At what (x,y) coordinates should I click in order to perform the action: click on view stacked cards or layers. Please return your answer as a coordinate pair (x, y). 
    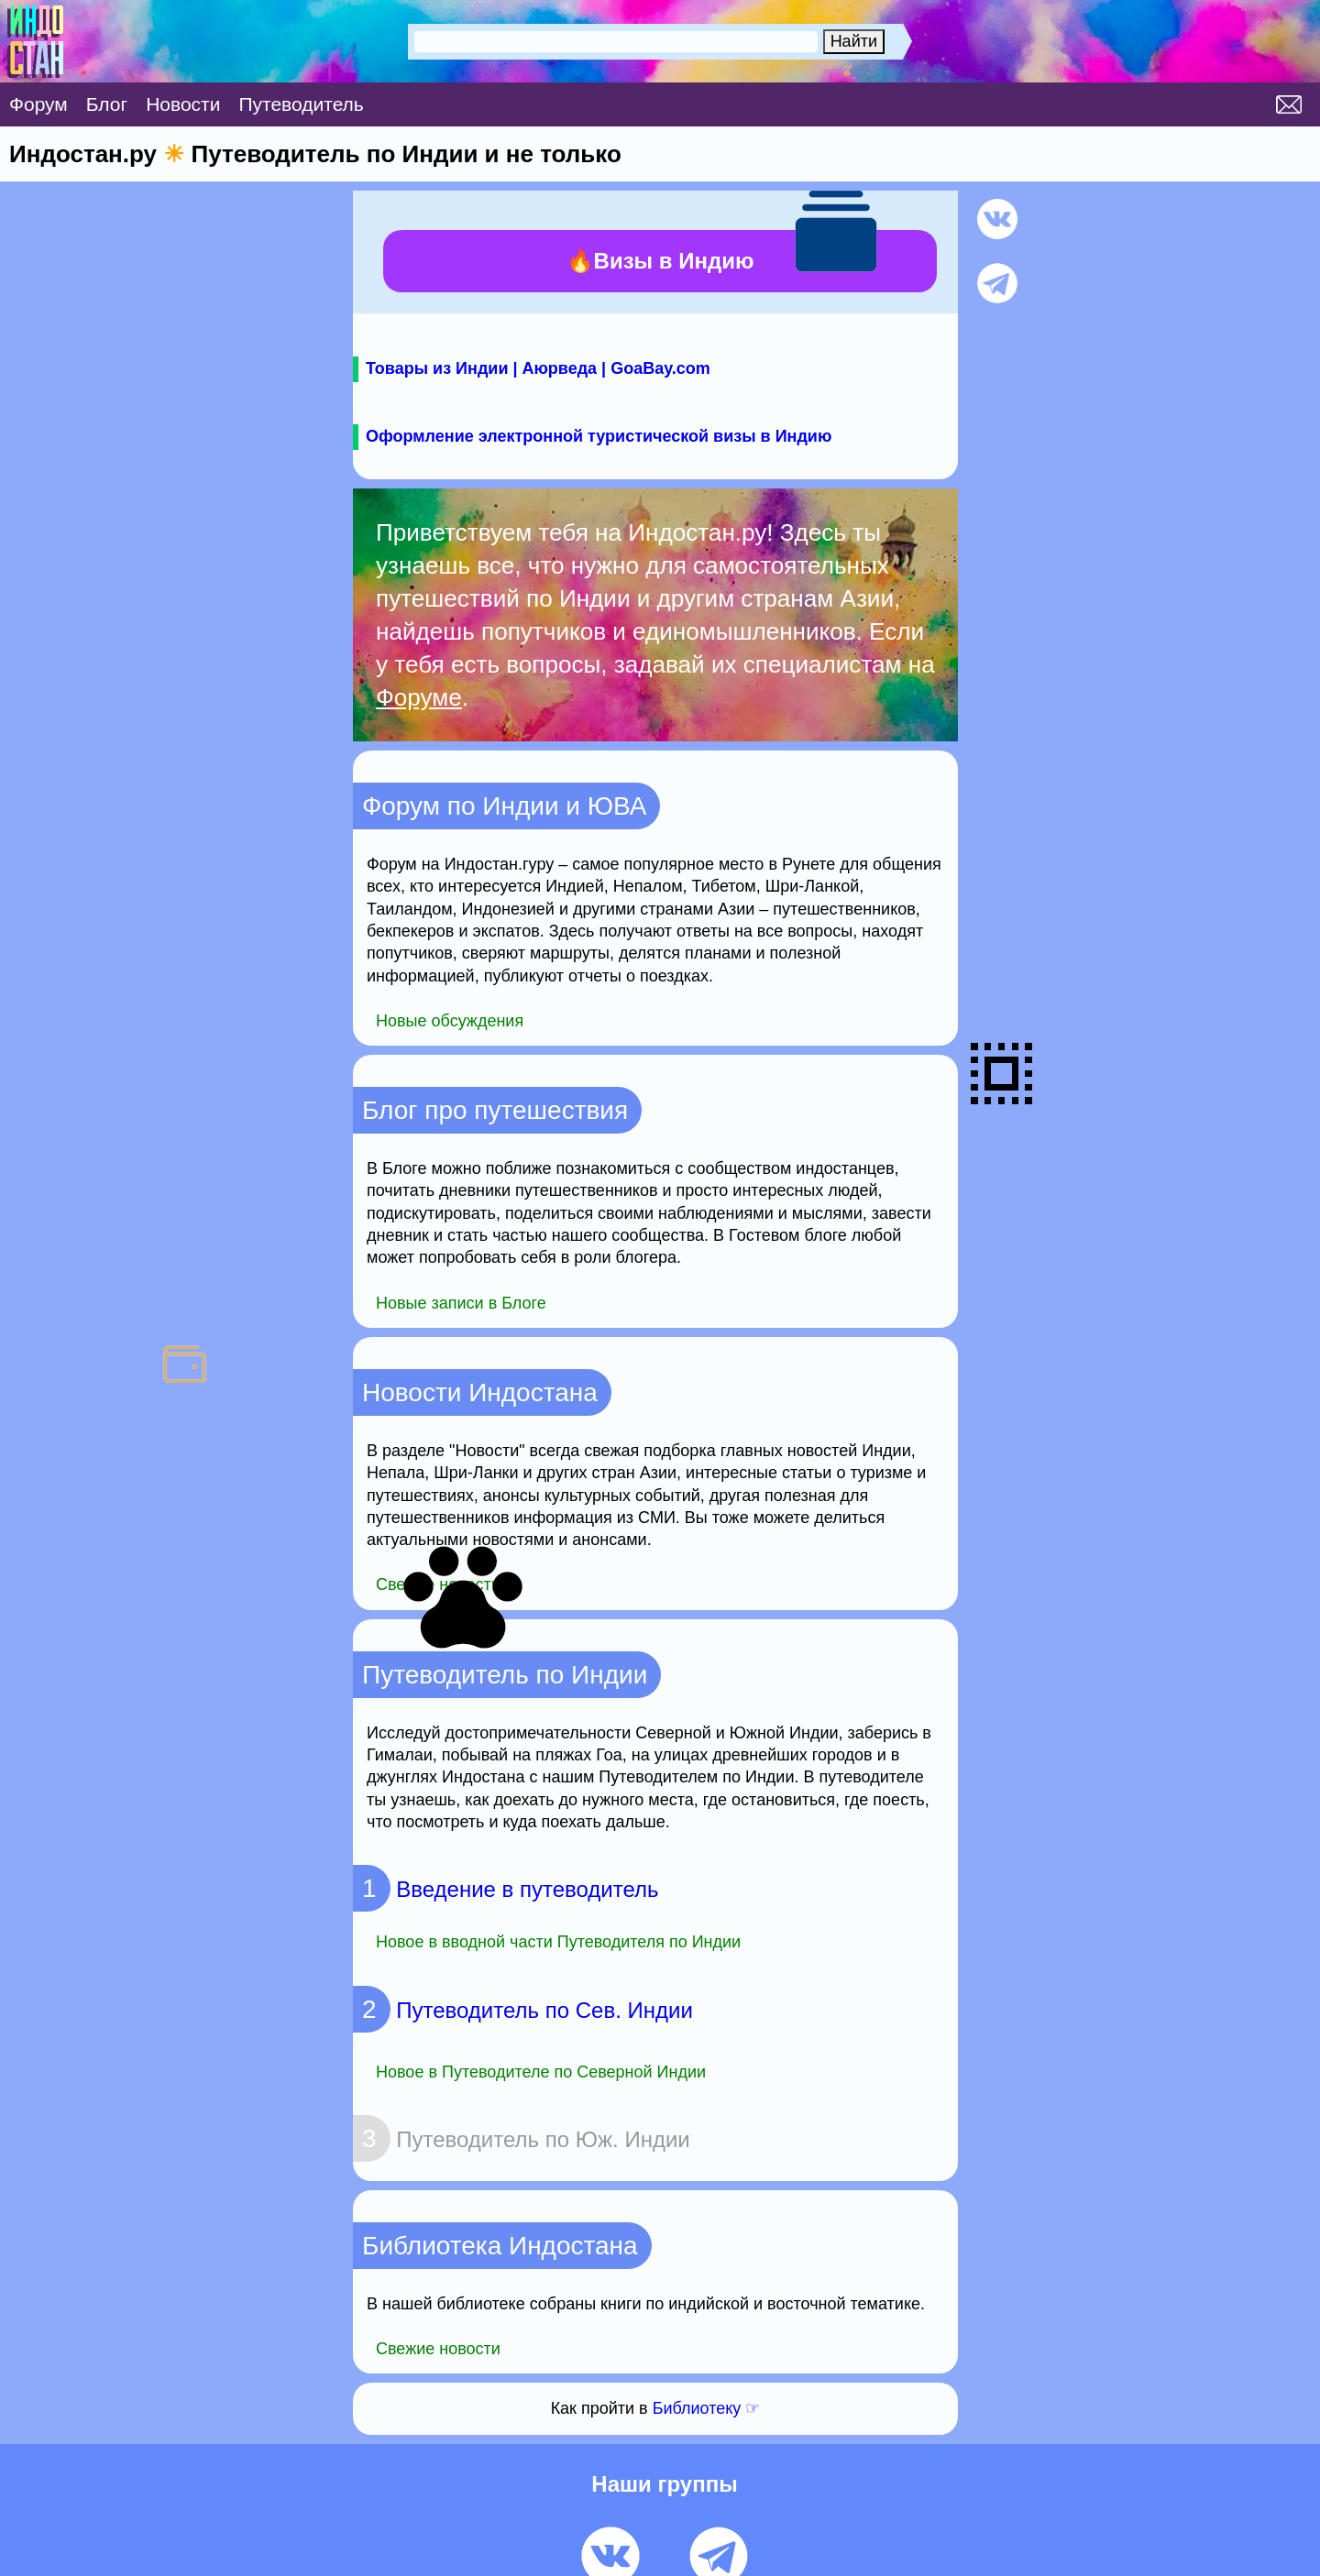
    Looking at the image, I should click on (836, 235).